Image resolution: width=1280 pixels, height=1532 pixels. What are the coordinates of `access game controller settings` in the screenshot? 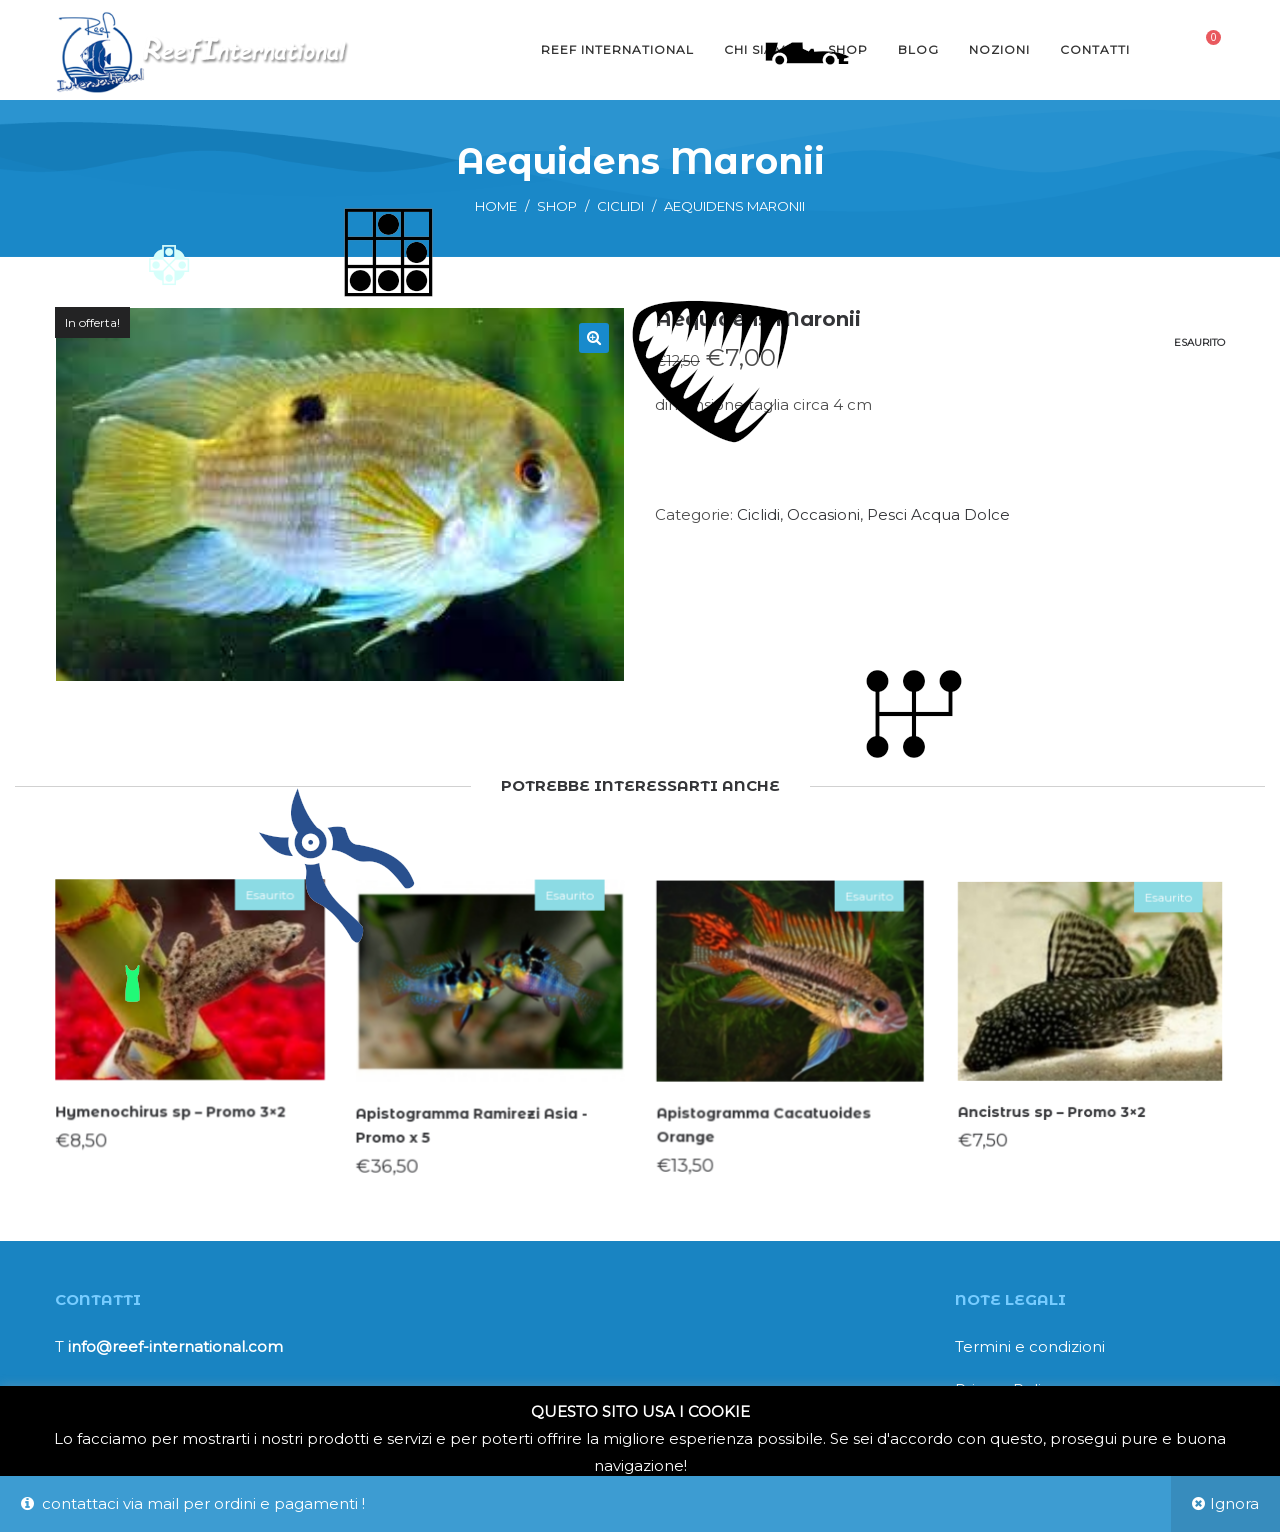 It's located at (169, 265).